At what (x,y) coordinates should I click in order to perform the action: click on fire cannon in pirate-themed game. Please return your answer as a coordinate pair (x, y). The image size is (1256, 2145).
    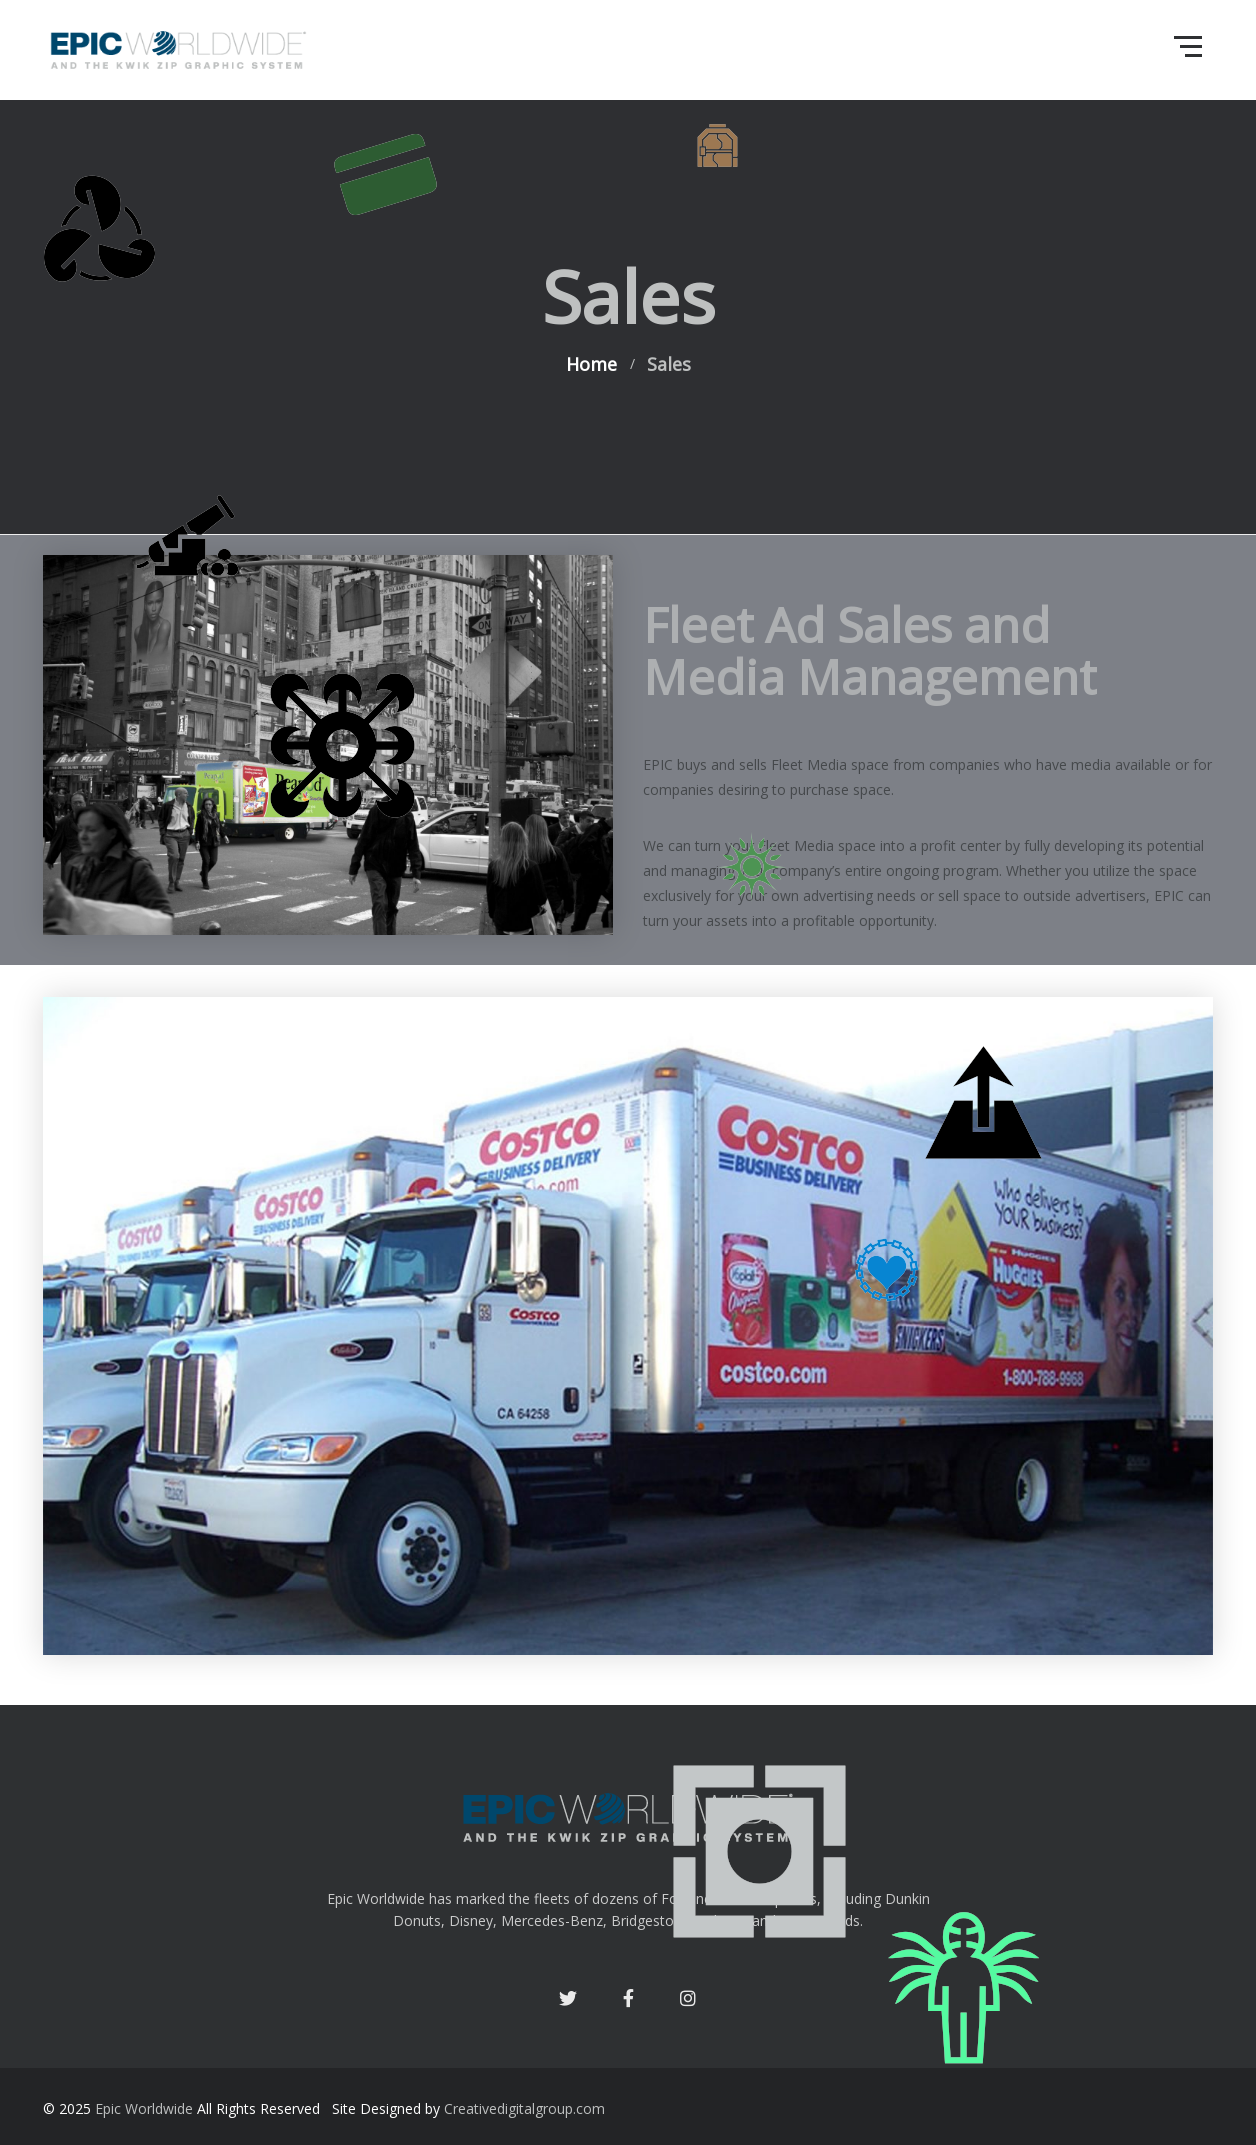
    Looking at the image, I should click on (187, 535).